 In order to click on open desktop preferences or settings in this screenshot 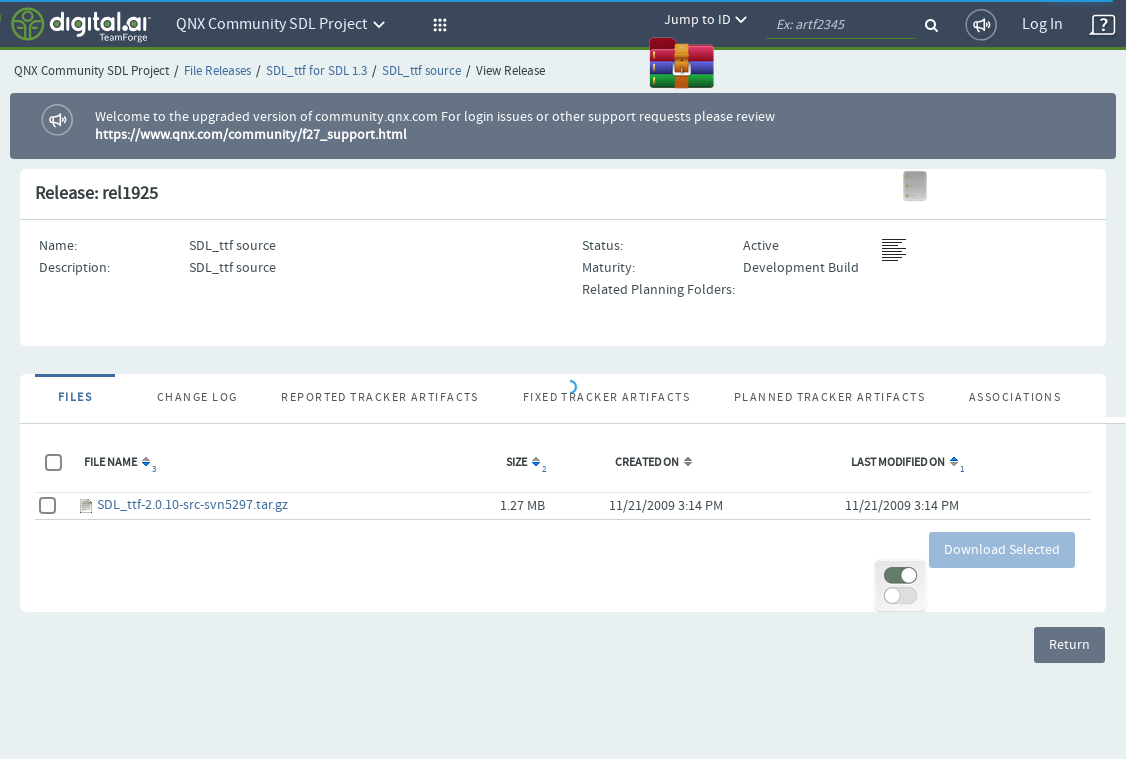, I will do `click(900, 585)`.